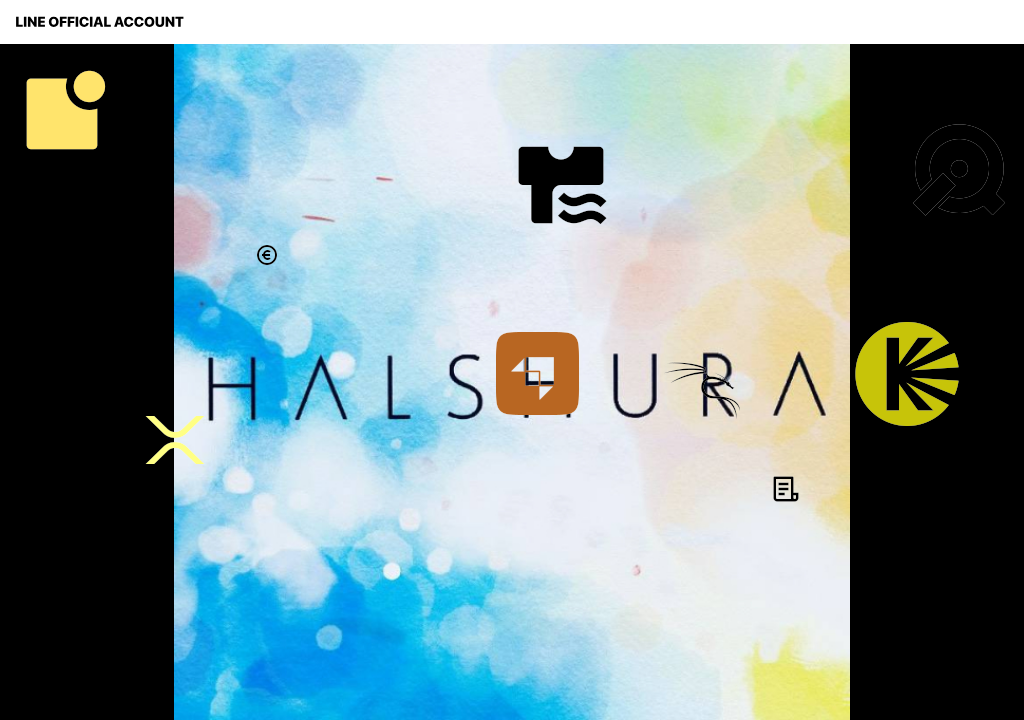 The width and height of the screenshot is (1024, 720). Describe the element at coordinates (175, 440) in the screenshot. I see `xrp cryptocurrency logo` at that location.